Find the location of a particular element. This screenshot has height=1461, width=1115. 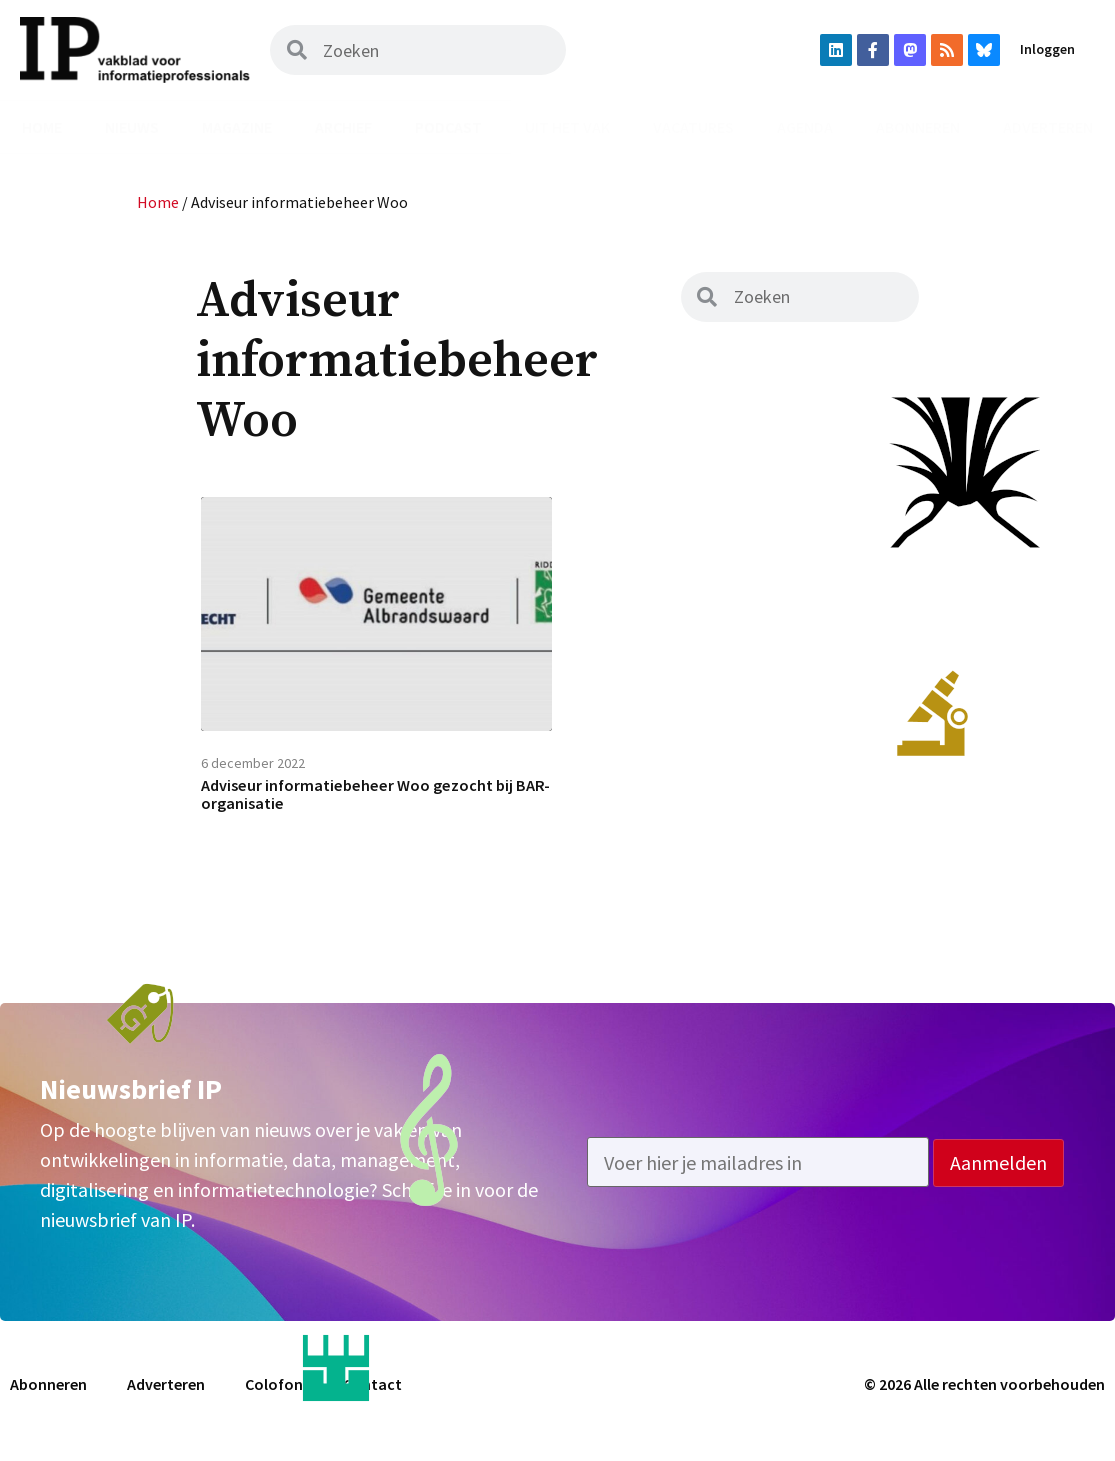

indicates volcanic activity or hazard in a game is located at coordinates (964, 472).